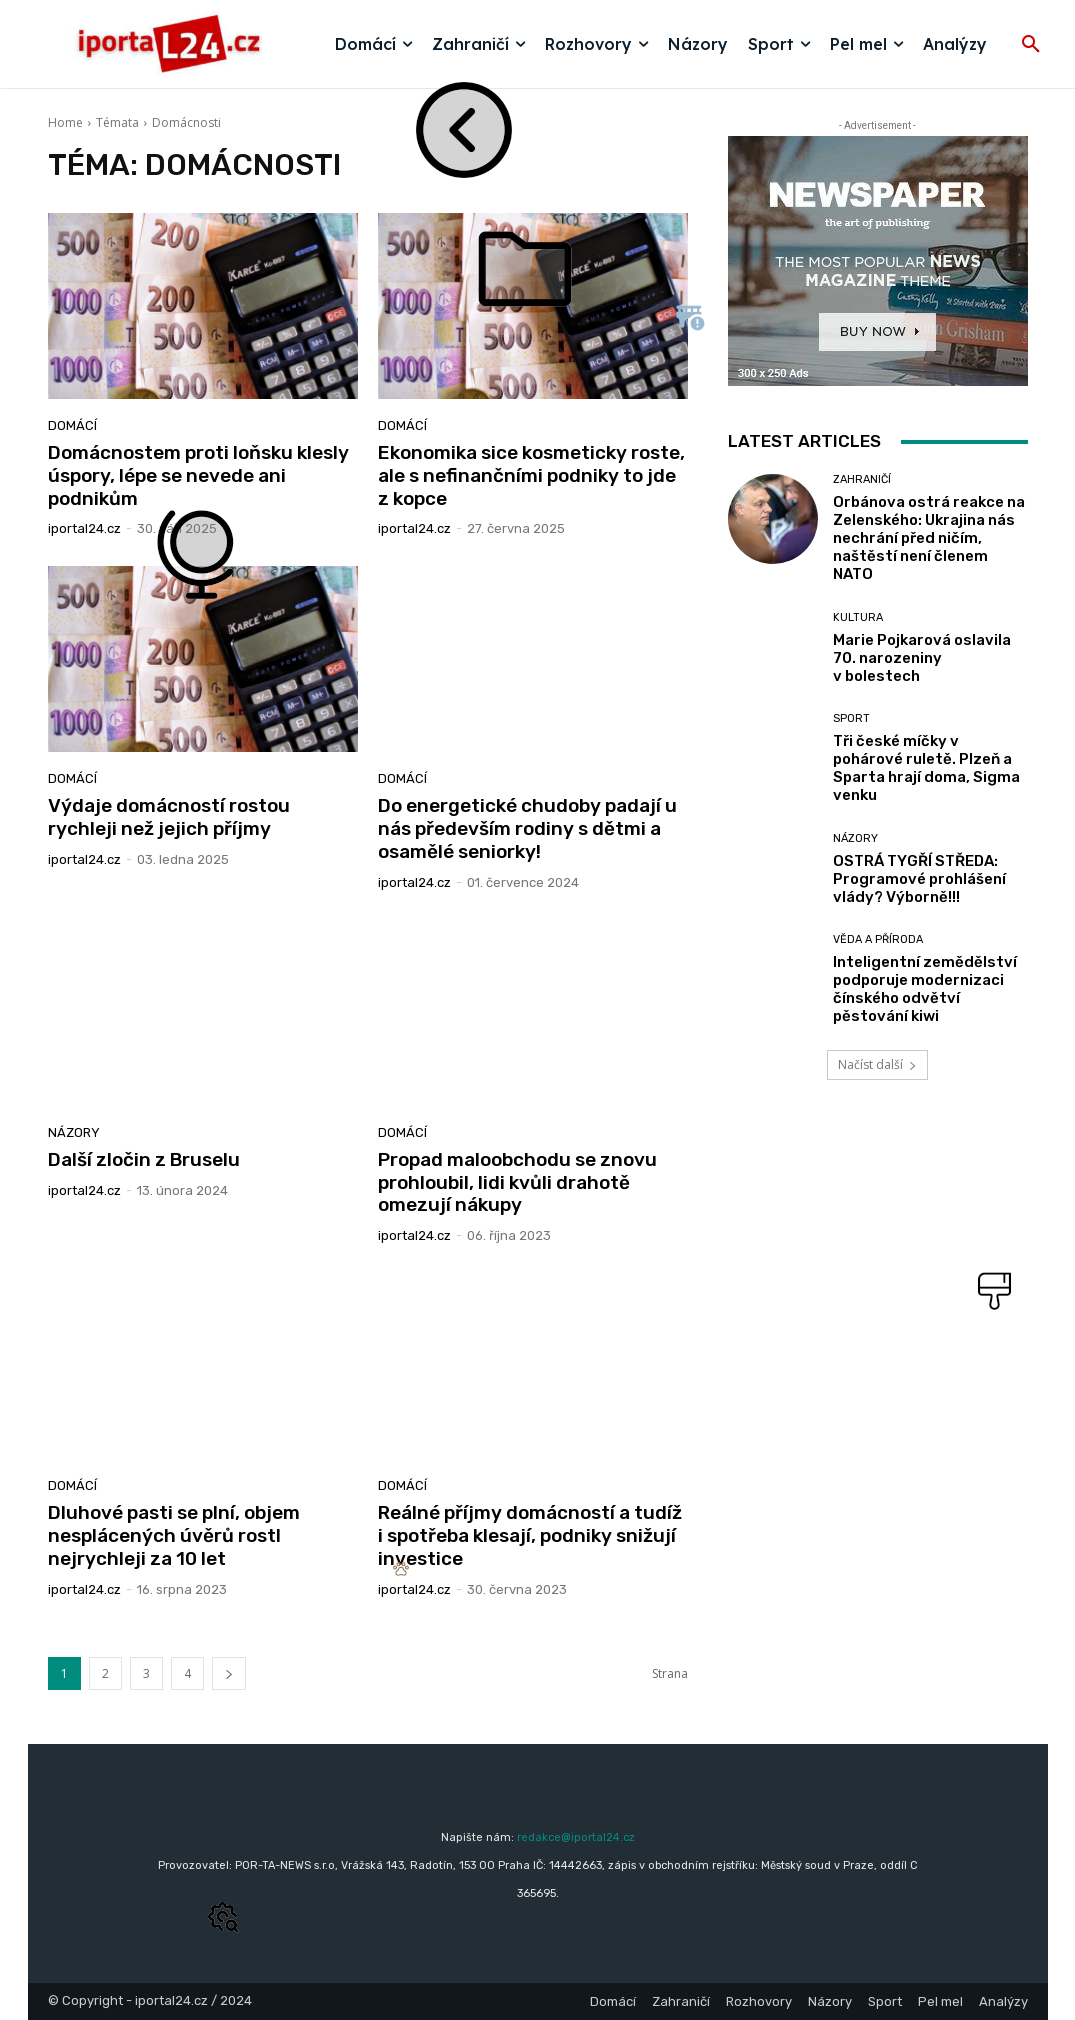 The width and height of the screenshot is (1075, 2020). Describe the element at coordinates (198, 551) in the screenshot. I see `access global or international settings` at that location.